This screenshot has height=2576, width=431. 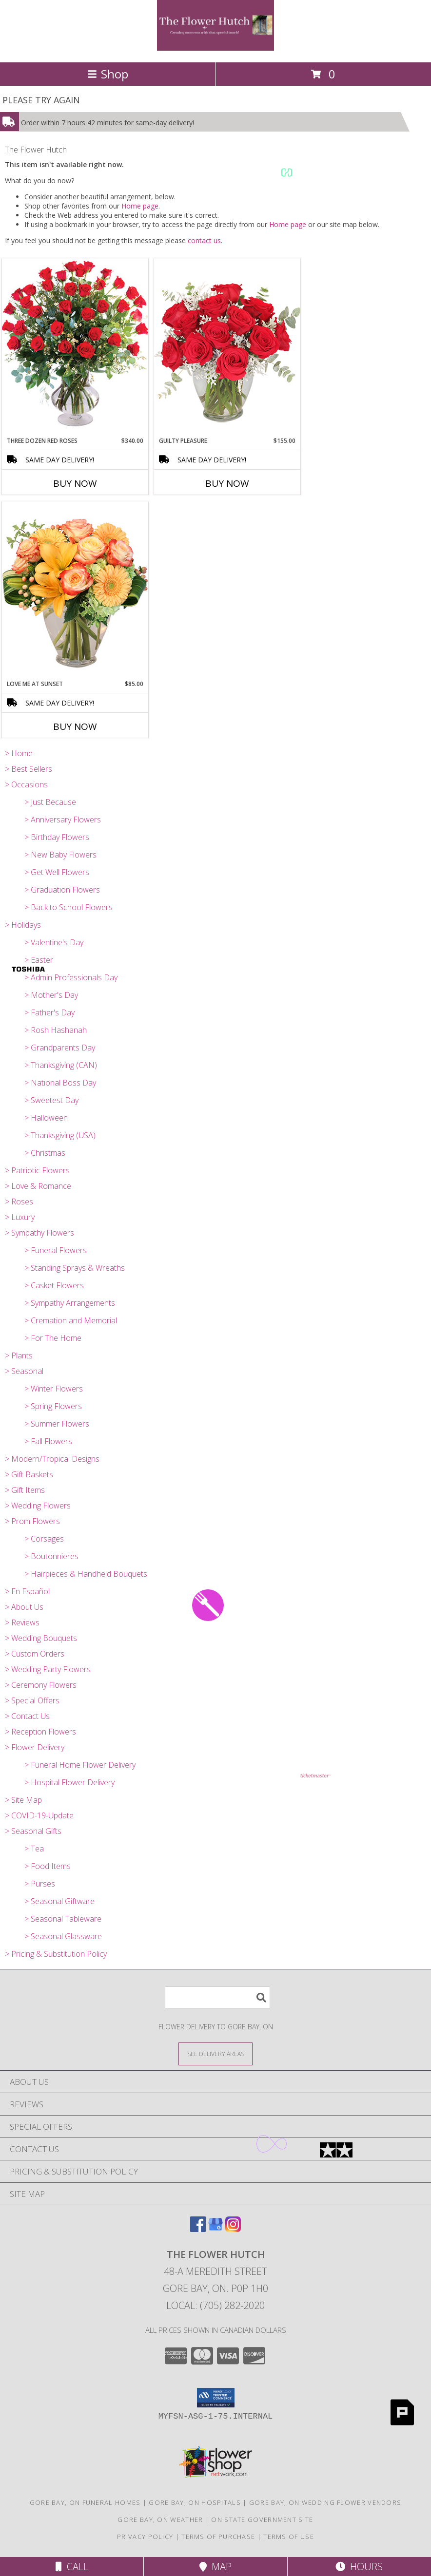 I want to click on open a PowerPoint presentation file, so click(x=402, y=2412).